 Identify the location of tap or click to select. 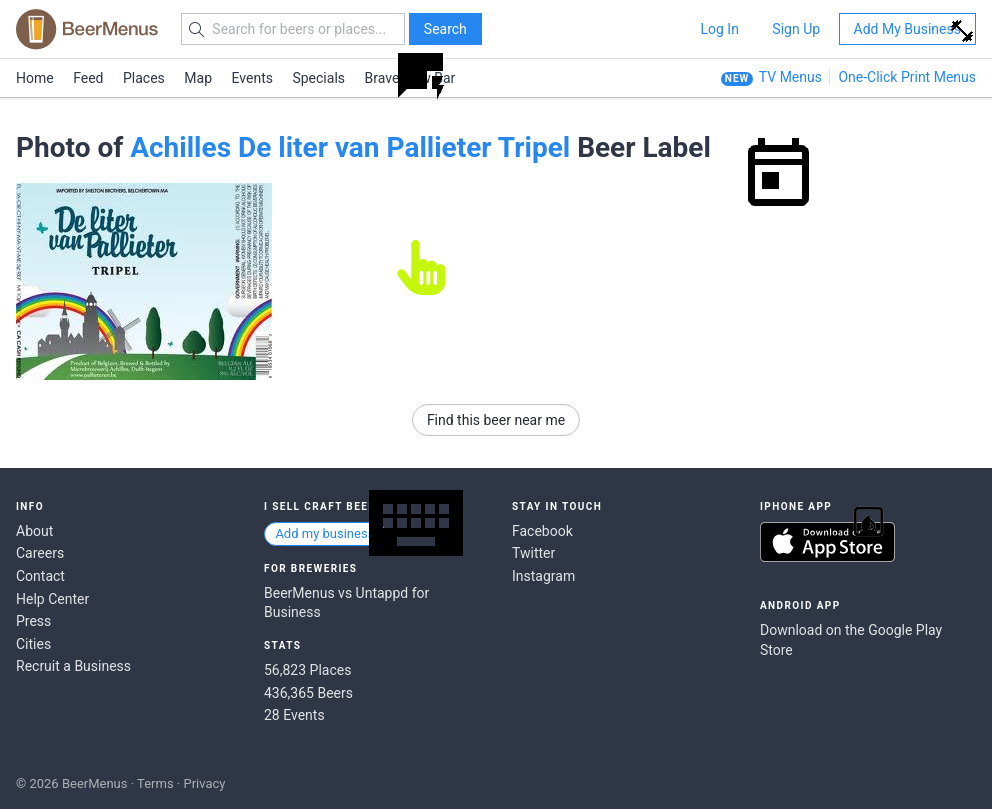
(421, 267).